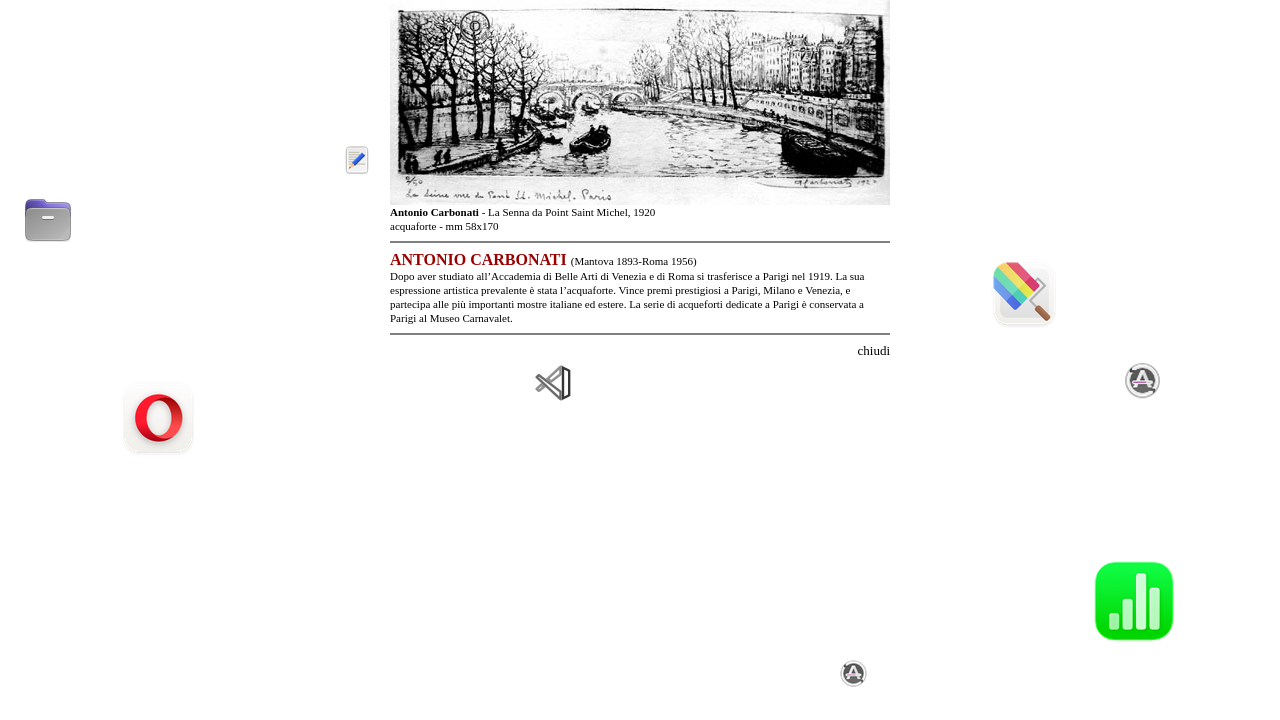  What do you see at coordinates (475, 26) in the screenshot?
I see `attach data from optical disc` at bounding box center [475, 26].